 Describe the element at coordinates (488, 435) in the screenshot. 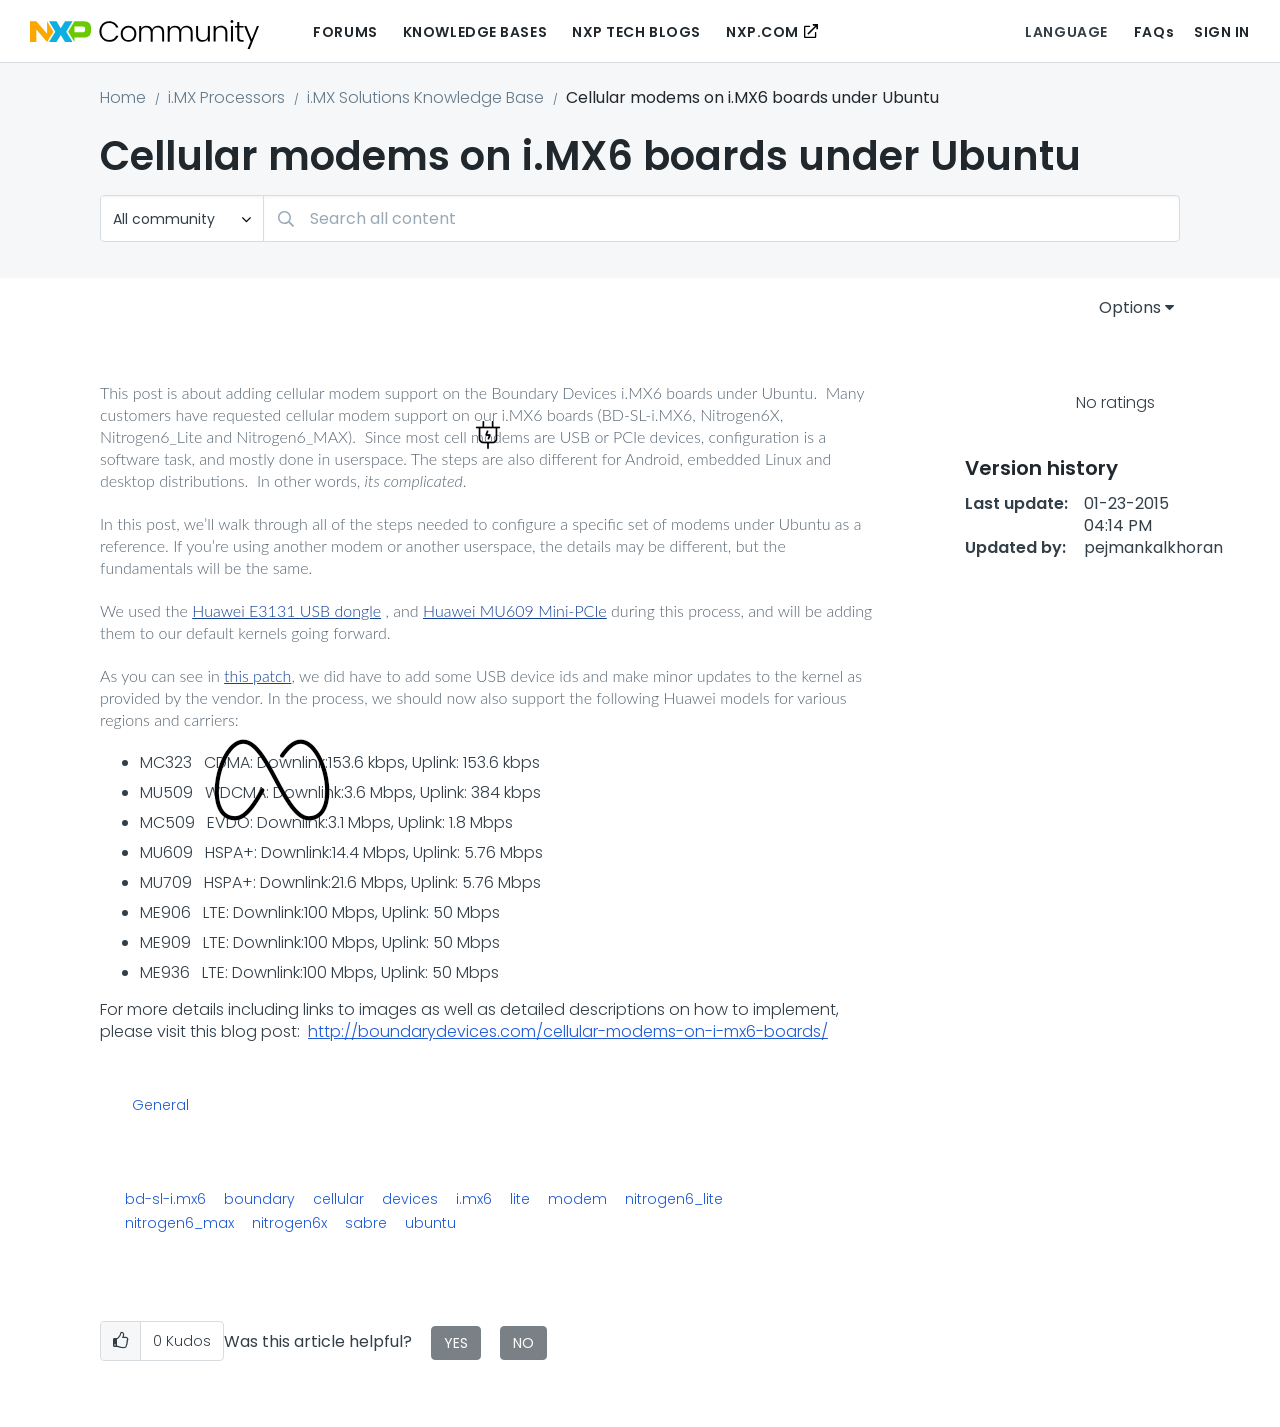

I see `indicates device is currently charging` at that location.